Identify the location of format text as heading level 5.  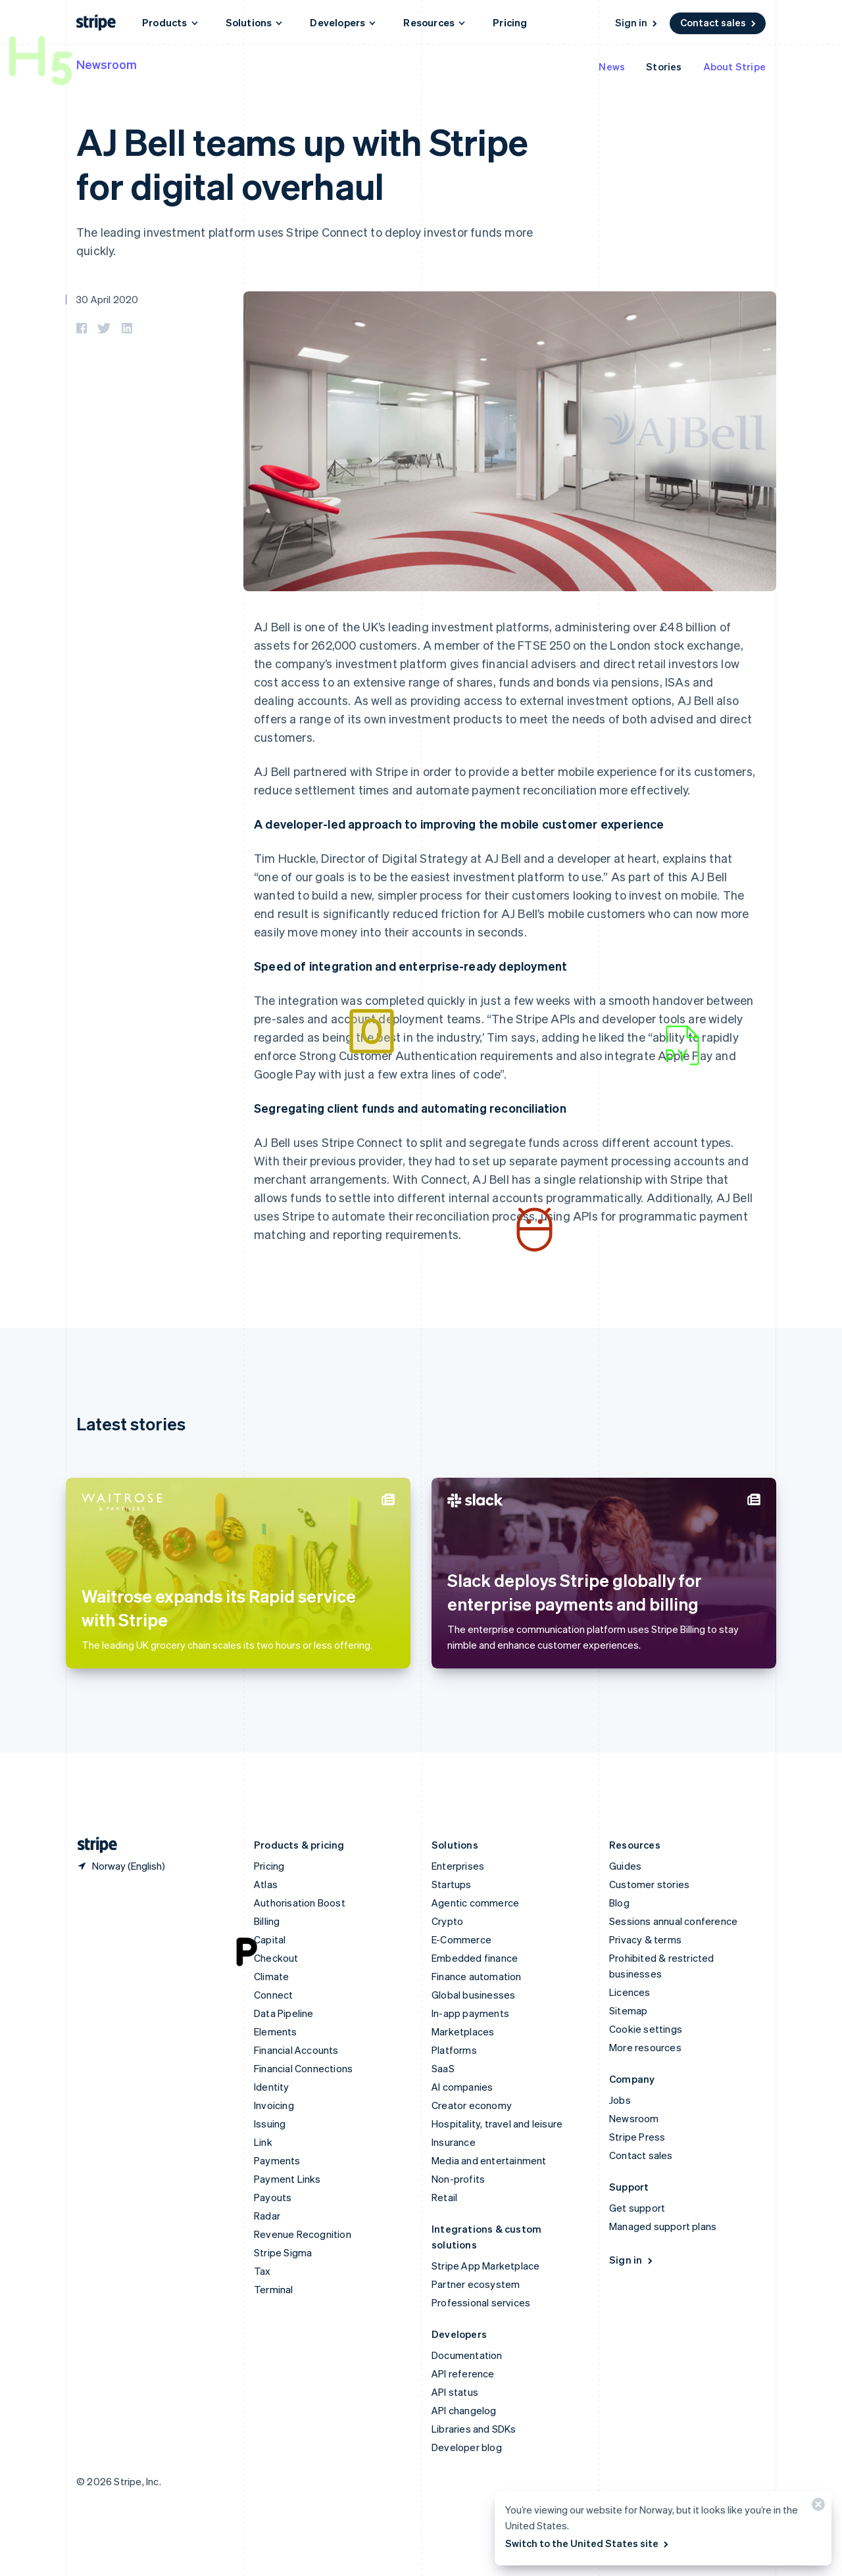
(37, 59).